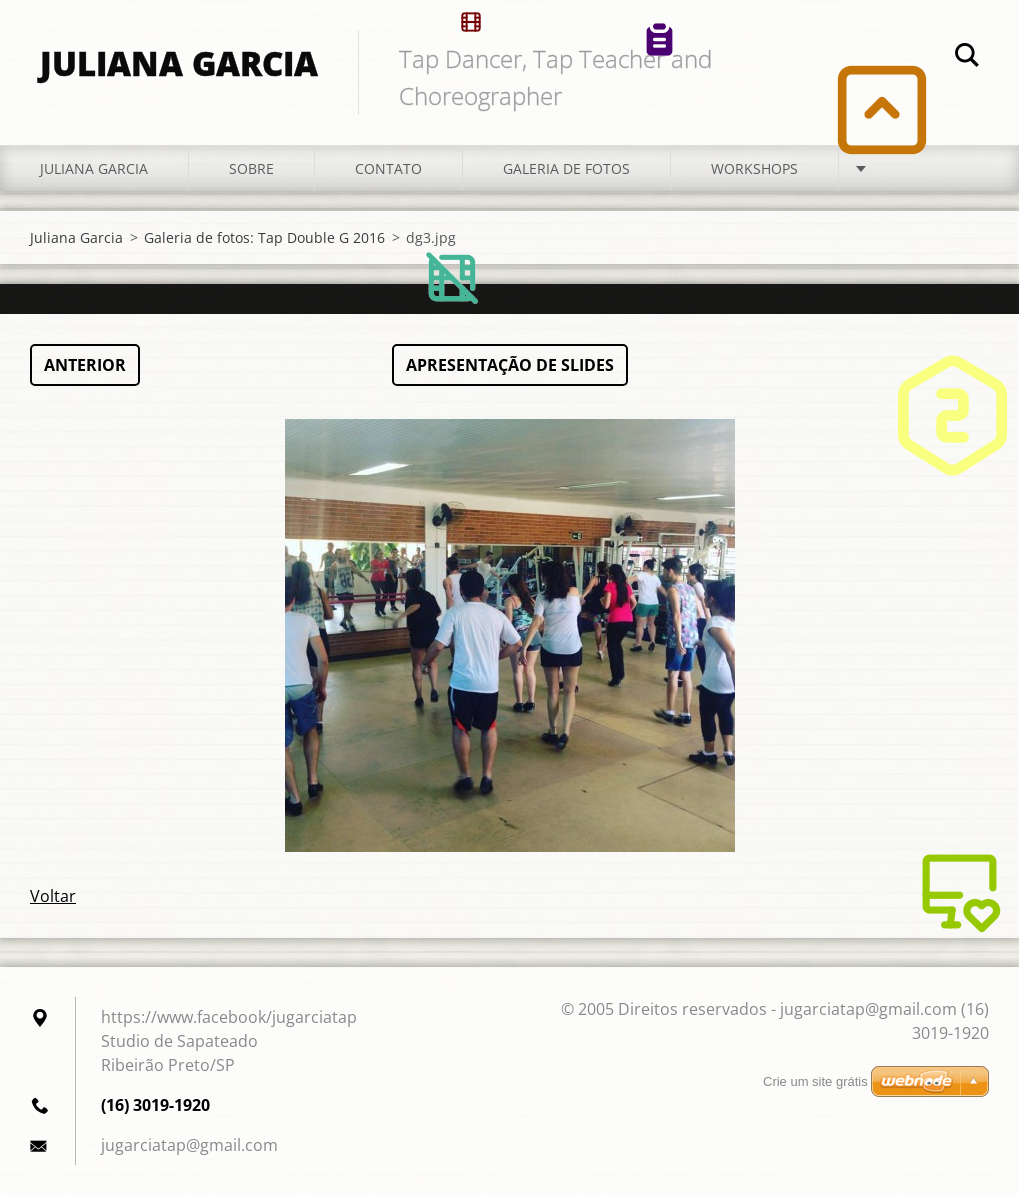 The image size is (1019, 1195). Describe the element at coordinates (952, 415) in the screenshot. I see `step 2 in a multi-step process` at that location.